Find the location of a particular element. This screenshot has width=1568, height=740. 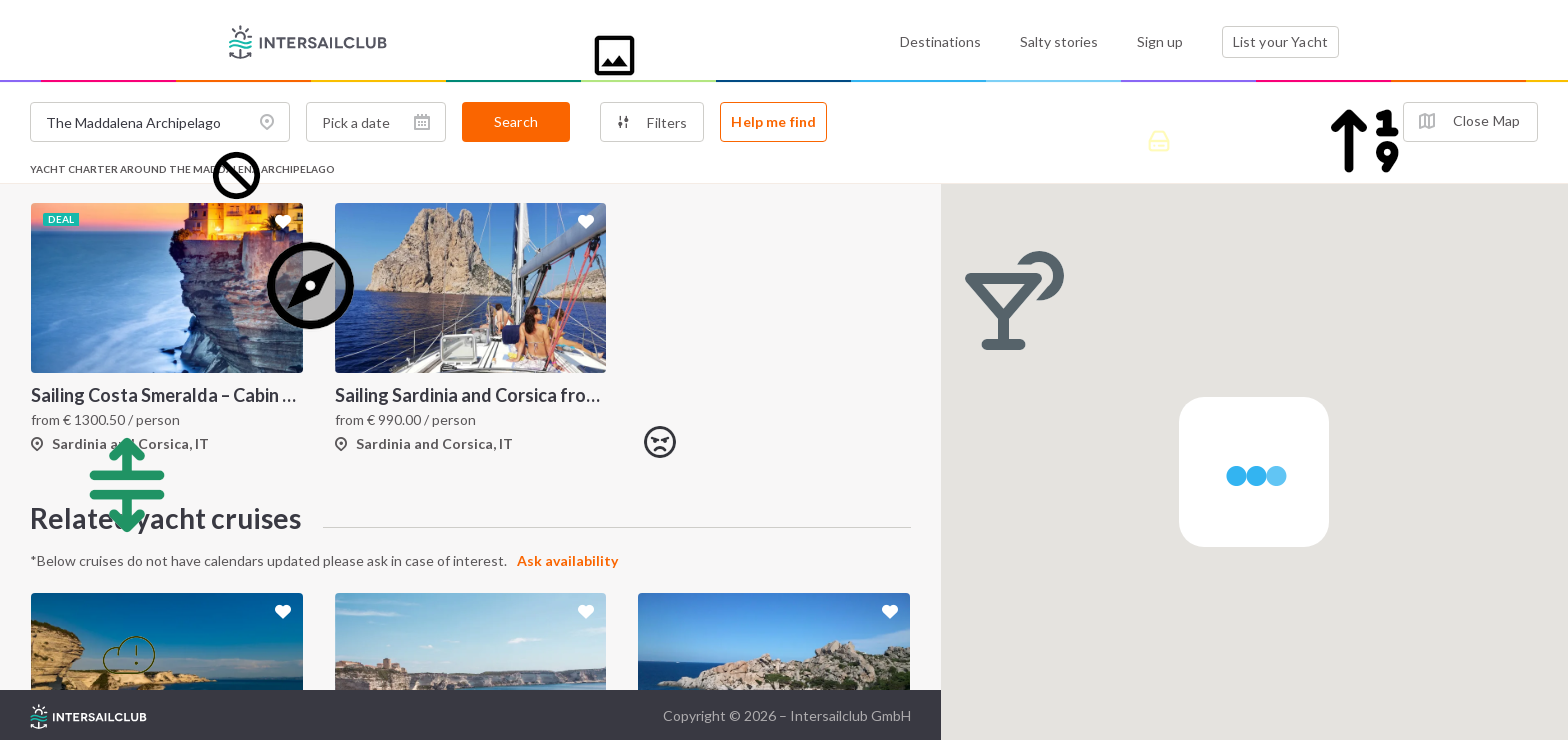

split view vertically is located at coordinates (127, 485).